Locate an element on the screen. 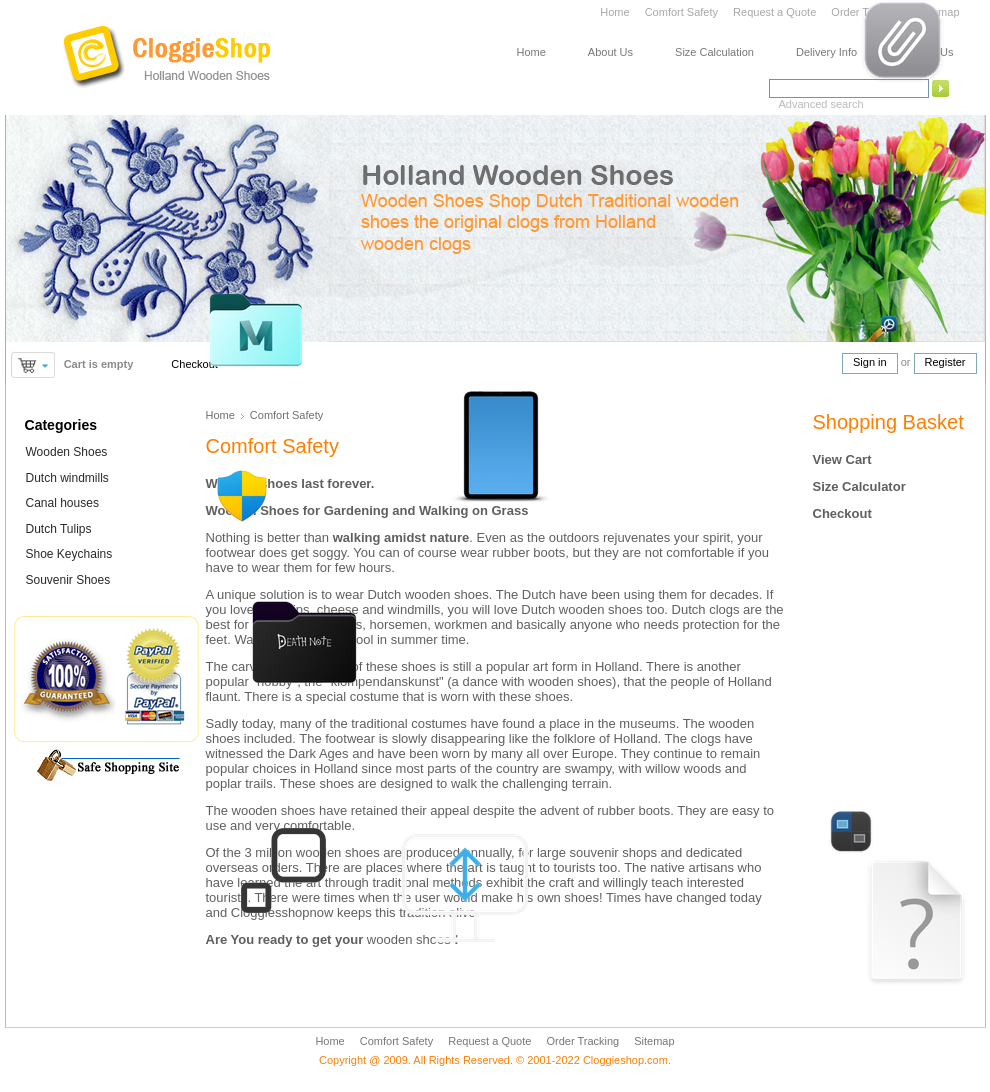 The width and height of the screenshot is (990, 1092). access connected or mounted external drives is located at coordinates (283, 870).